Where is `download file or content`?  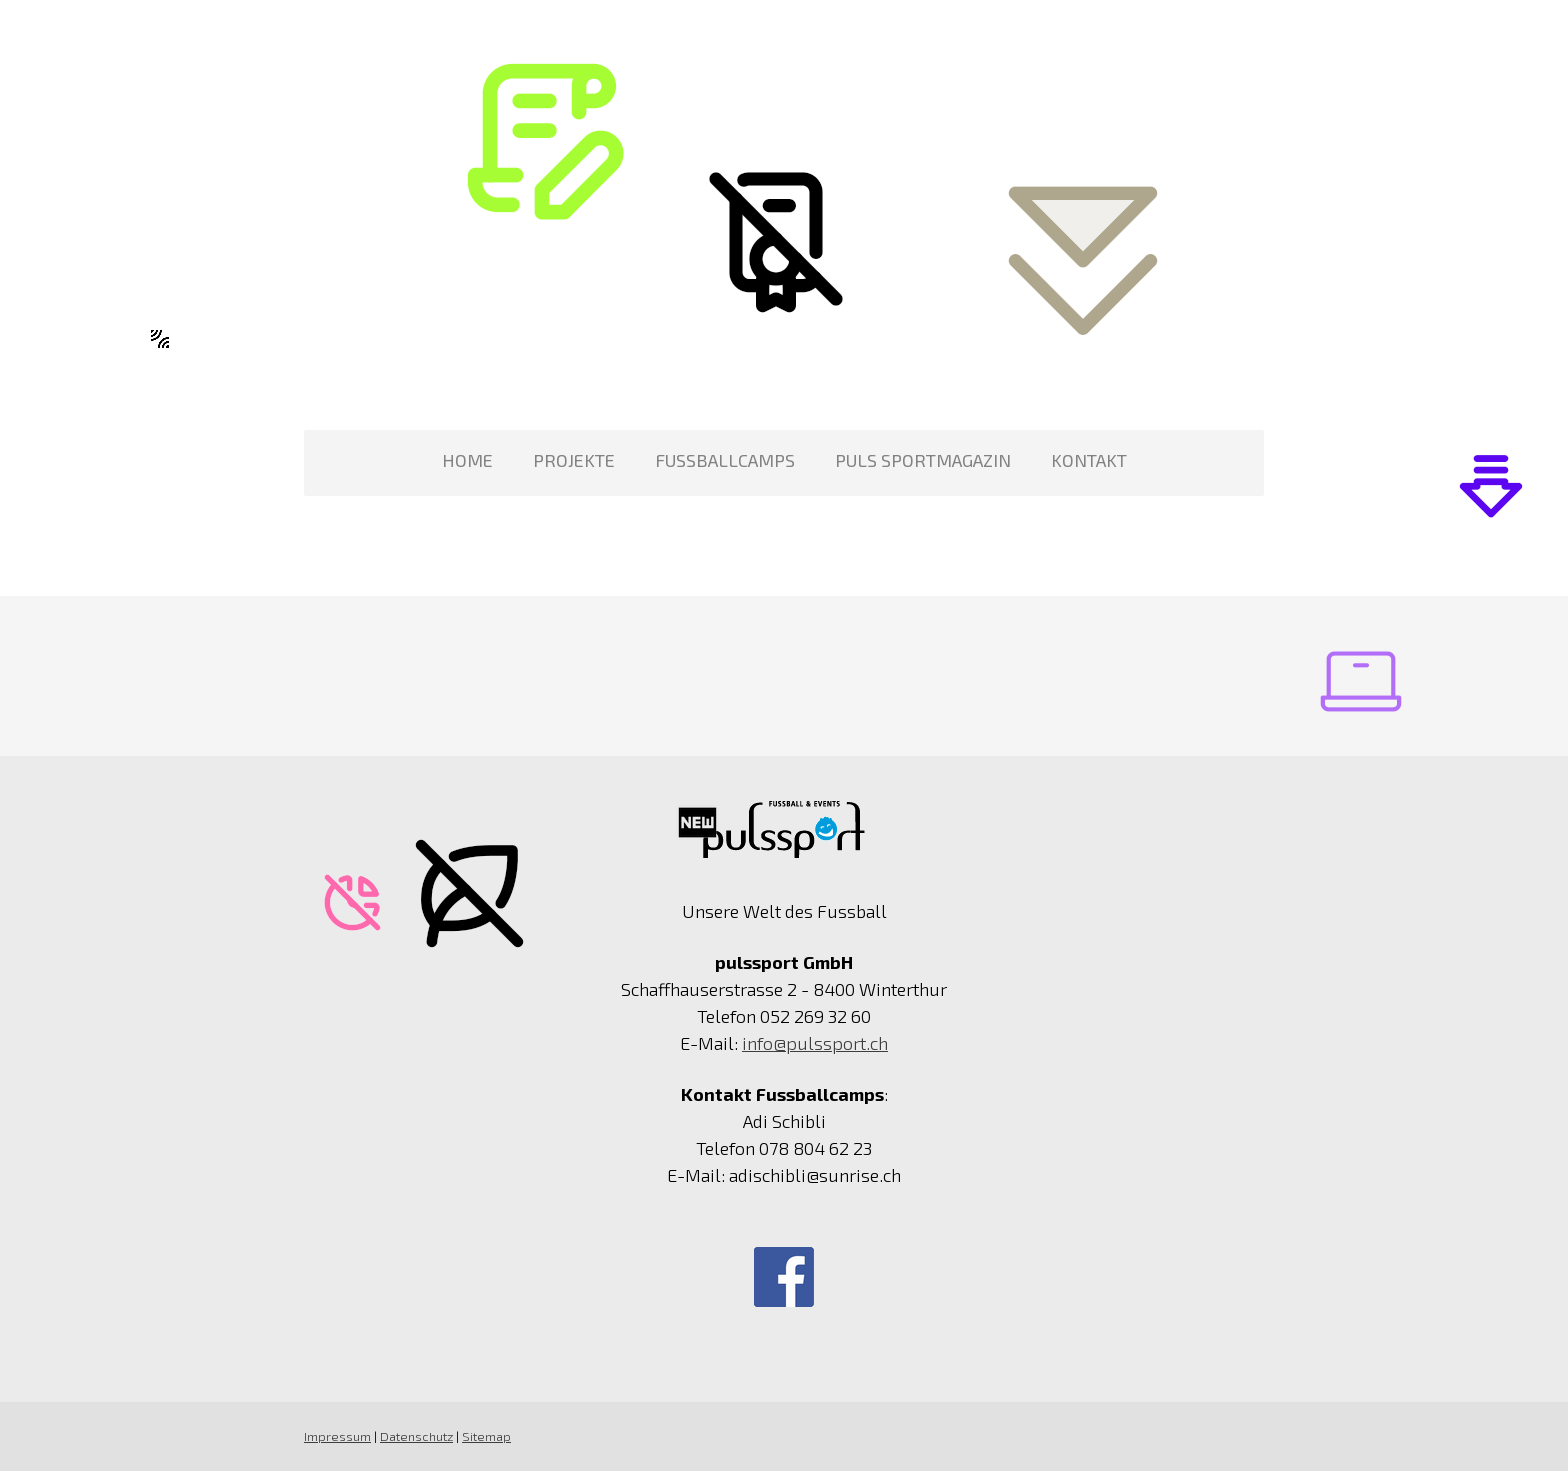
download file or content is located at coordinates (1491, 484).